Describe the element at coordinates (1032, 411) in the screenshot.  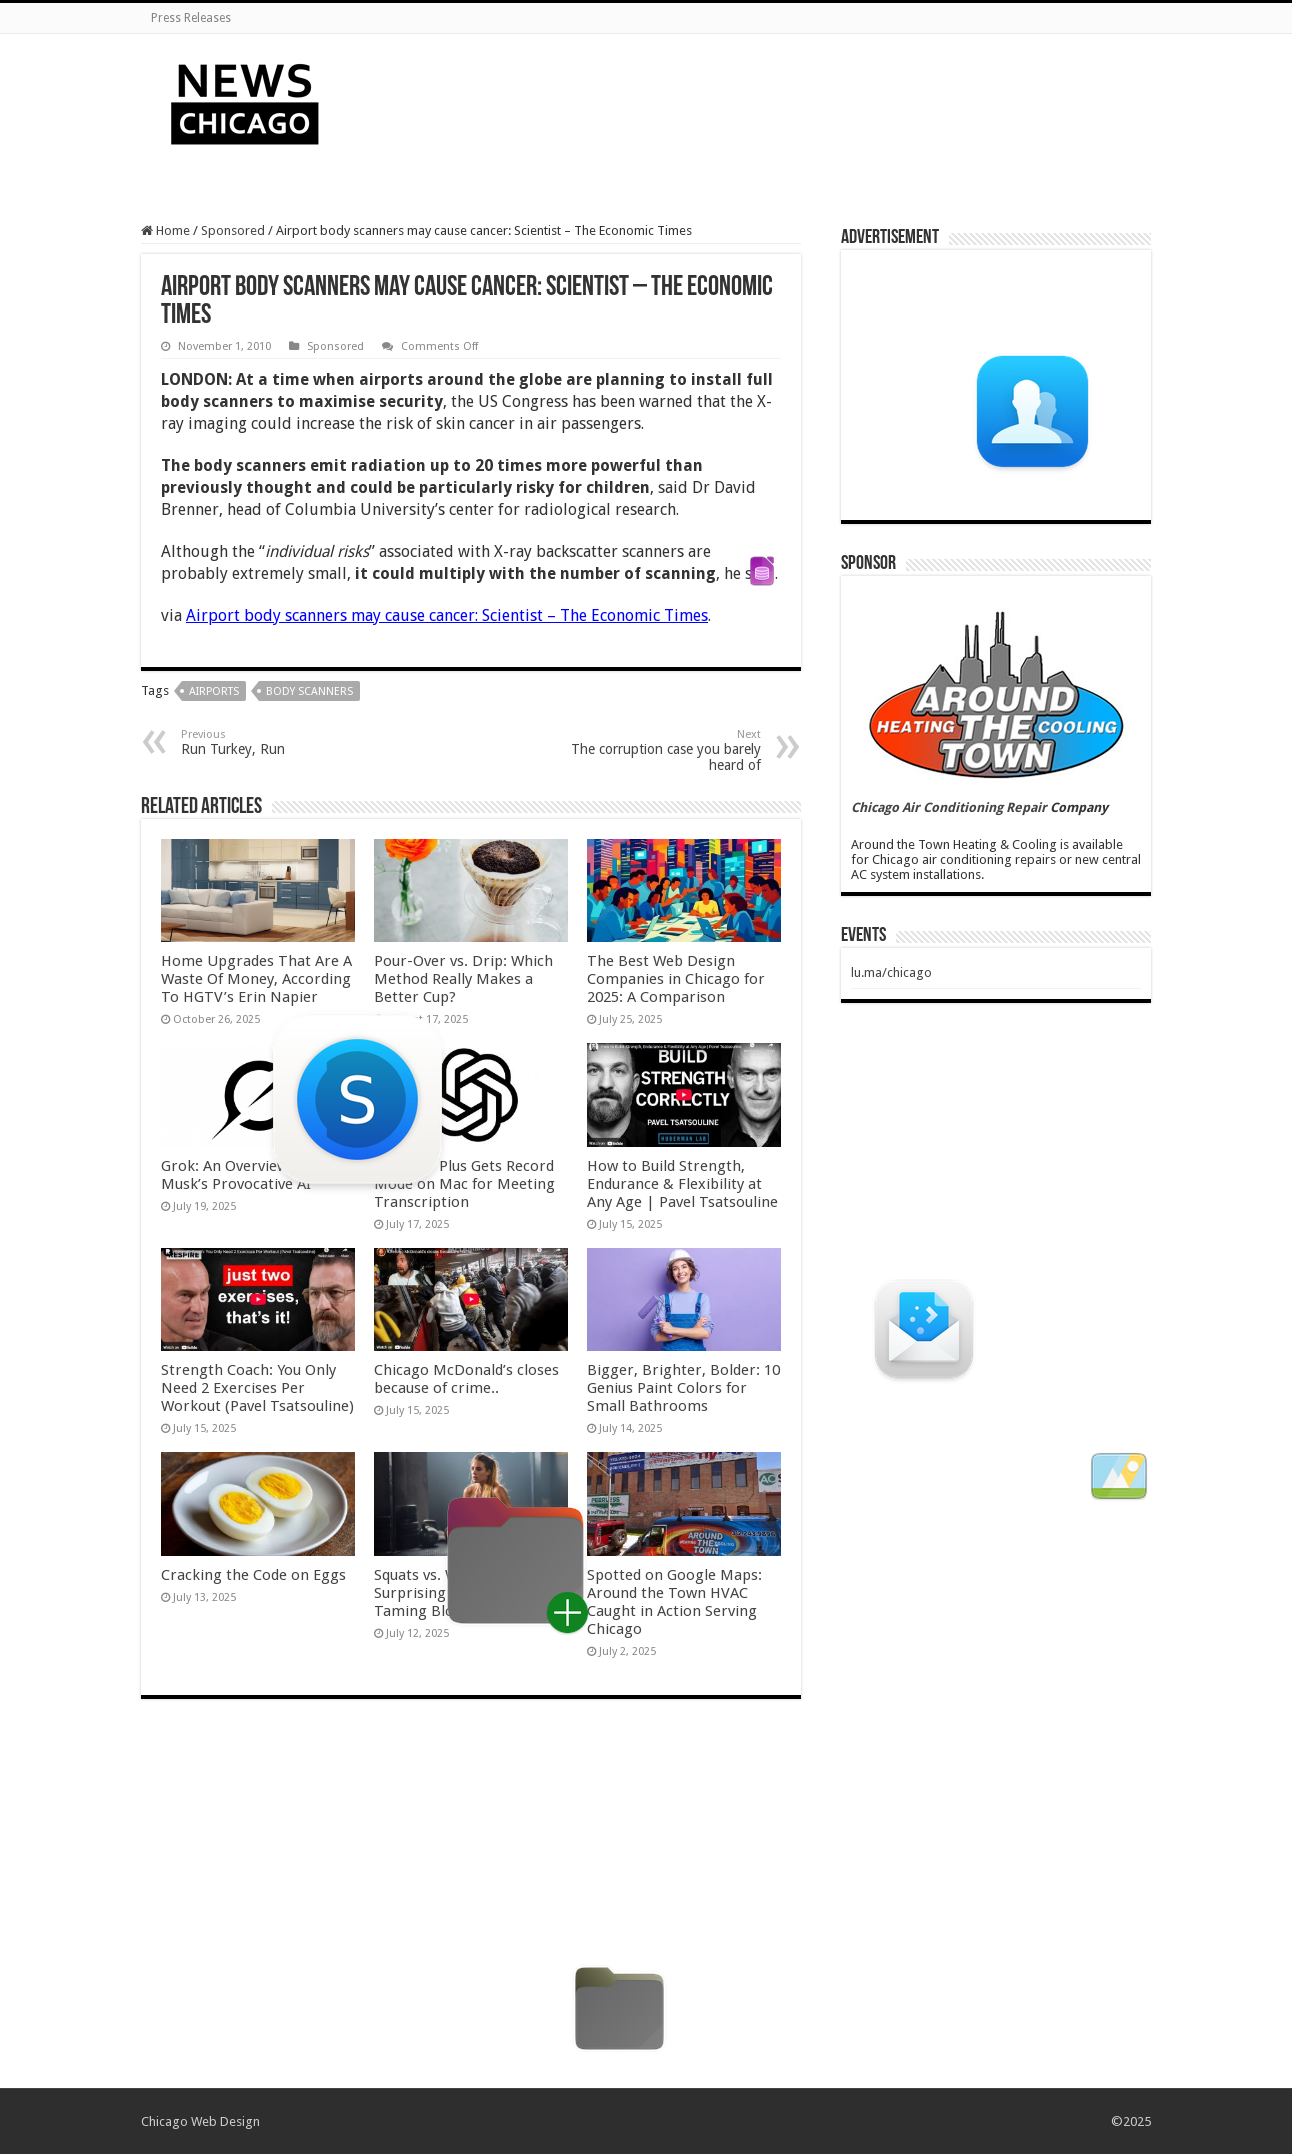
I see `access contacts or user directory` at that location.